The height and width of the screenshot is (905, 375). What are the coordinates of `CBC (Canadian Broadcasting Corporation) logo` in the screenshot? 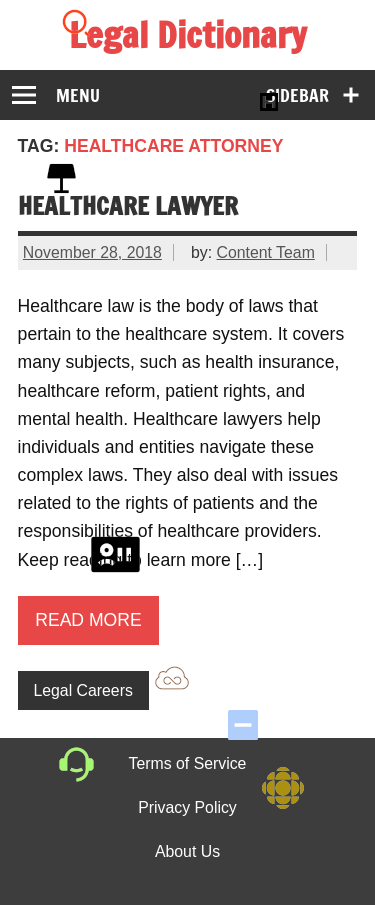 It's located at (283, 788).